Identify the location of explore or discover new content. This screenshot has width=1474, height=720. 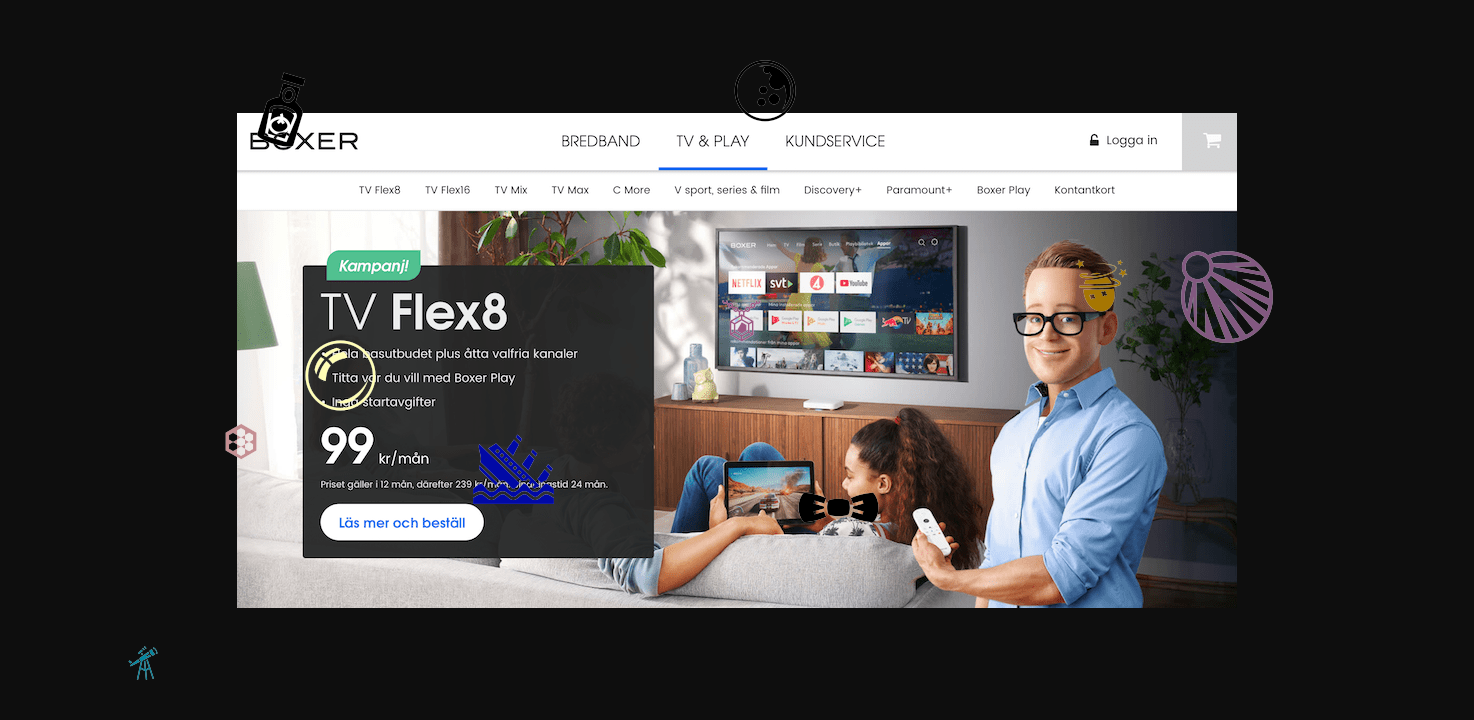
(143, 663).